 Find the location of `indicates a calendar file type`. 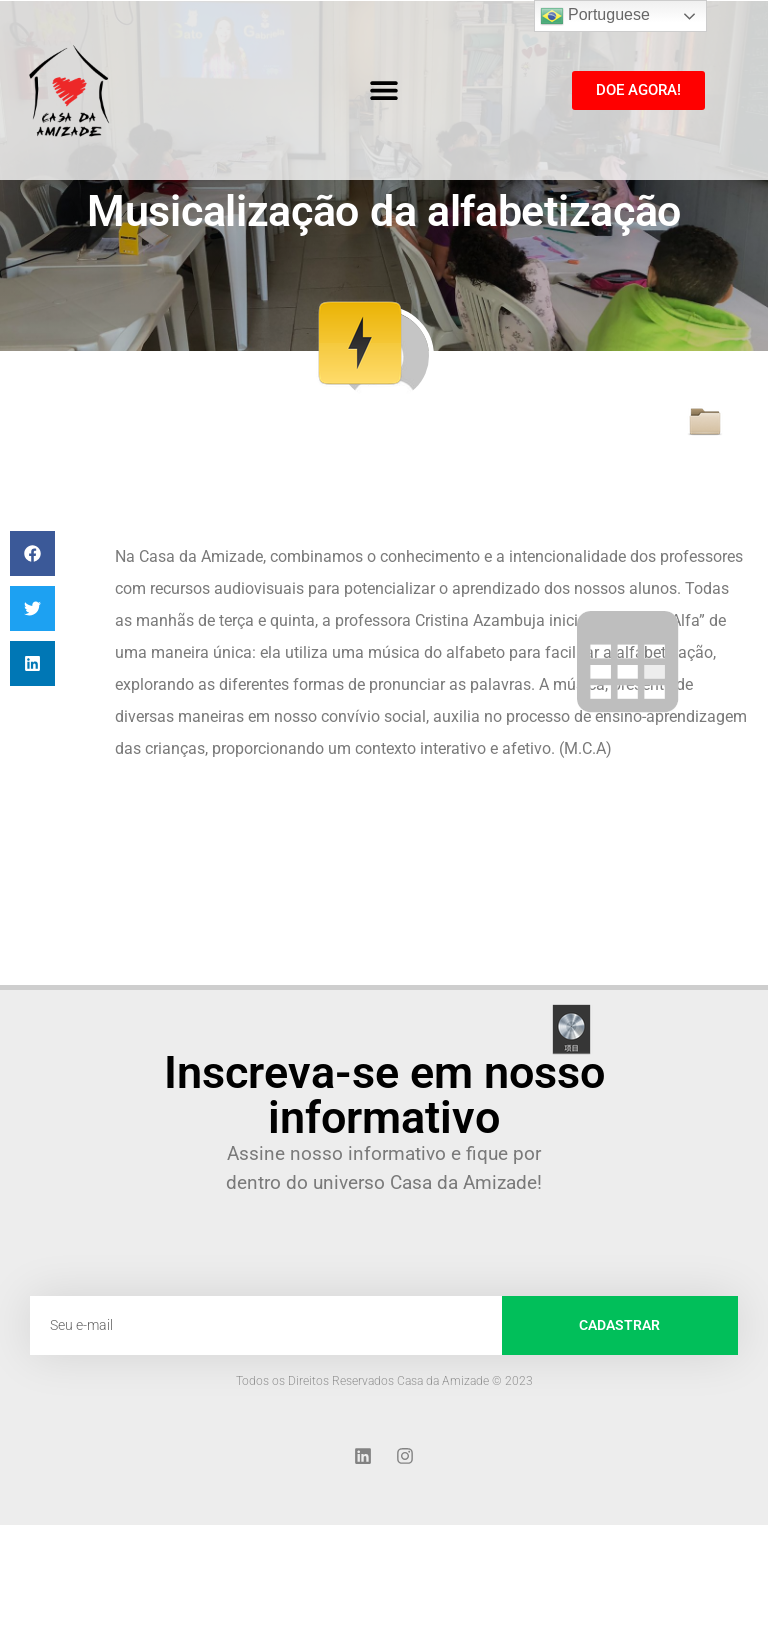

indicates a calendar file type is located at coordinates (631, 665).